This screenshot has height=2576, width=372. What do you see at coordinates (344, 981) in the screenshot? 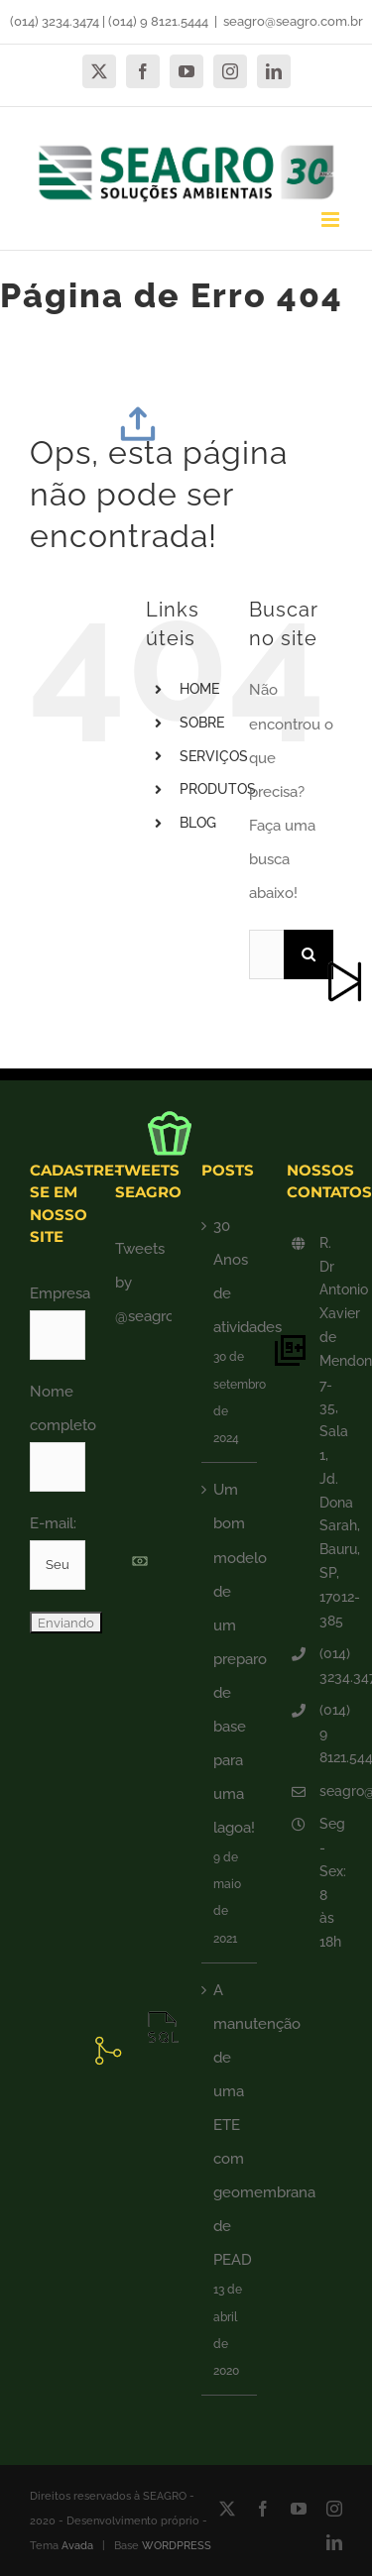
I see `skip to the next track or media item` at bounding box center [344, 981].